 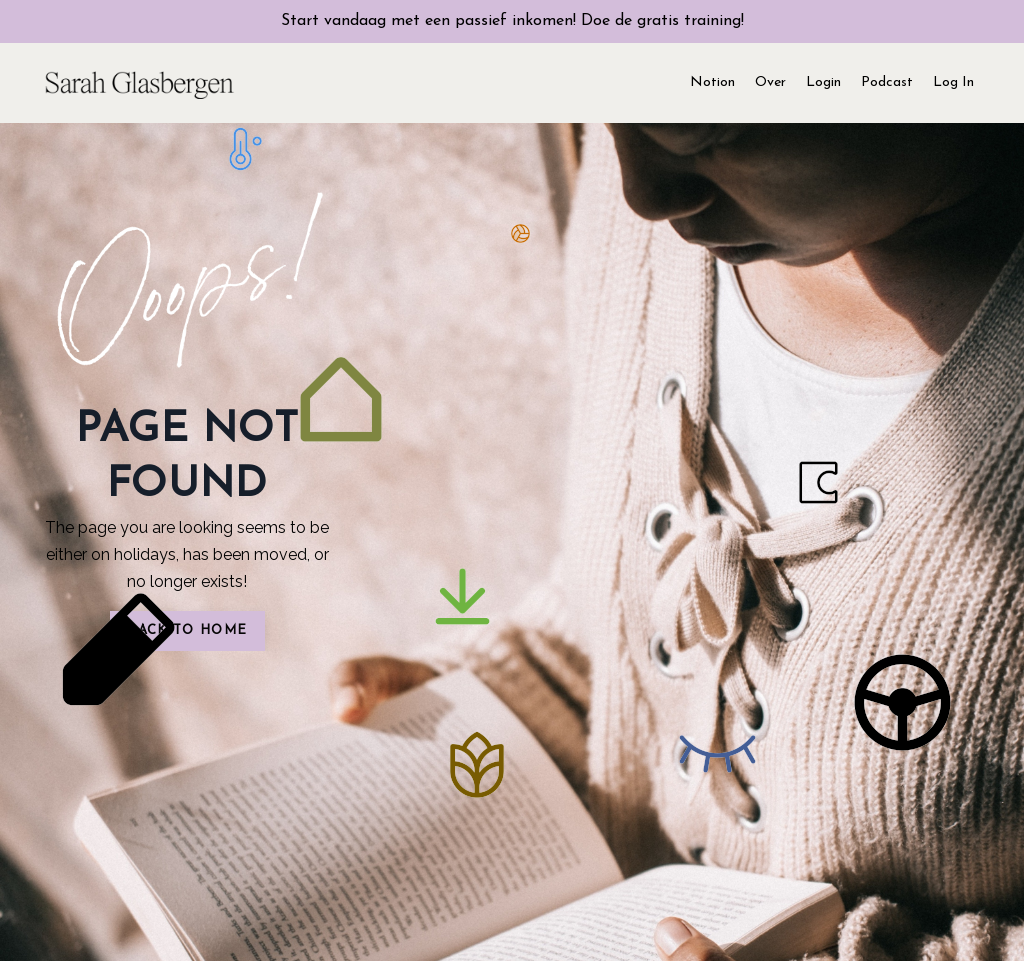 I want to click on view current temperature, so click(x=242, y=149).